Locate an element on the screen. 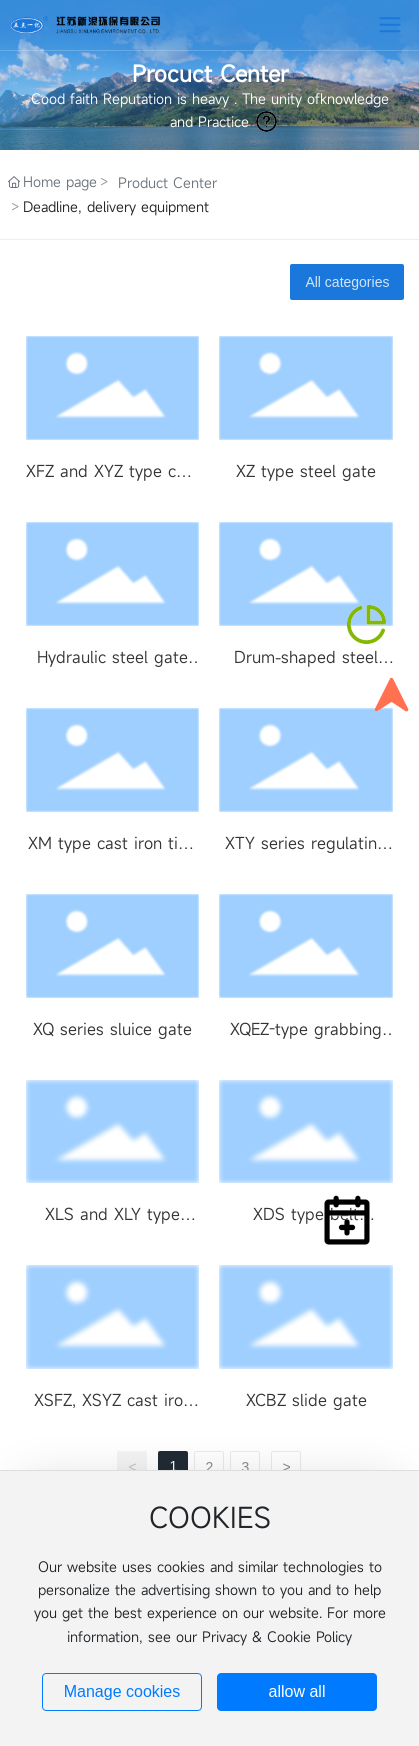  add a new event to the calendar is located at coordinates (347, 1222).